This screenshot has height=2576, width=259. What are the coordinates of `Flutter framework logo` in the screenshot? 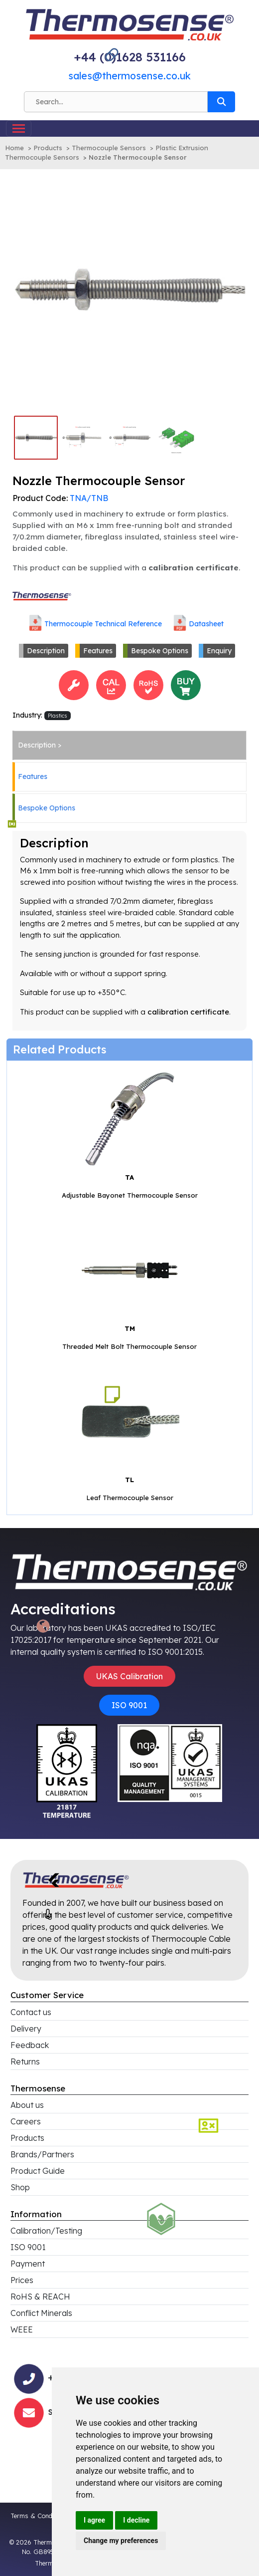 It's located at (54, 1880).